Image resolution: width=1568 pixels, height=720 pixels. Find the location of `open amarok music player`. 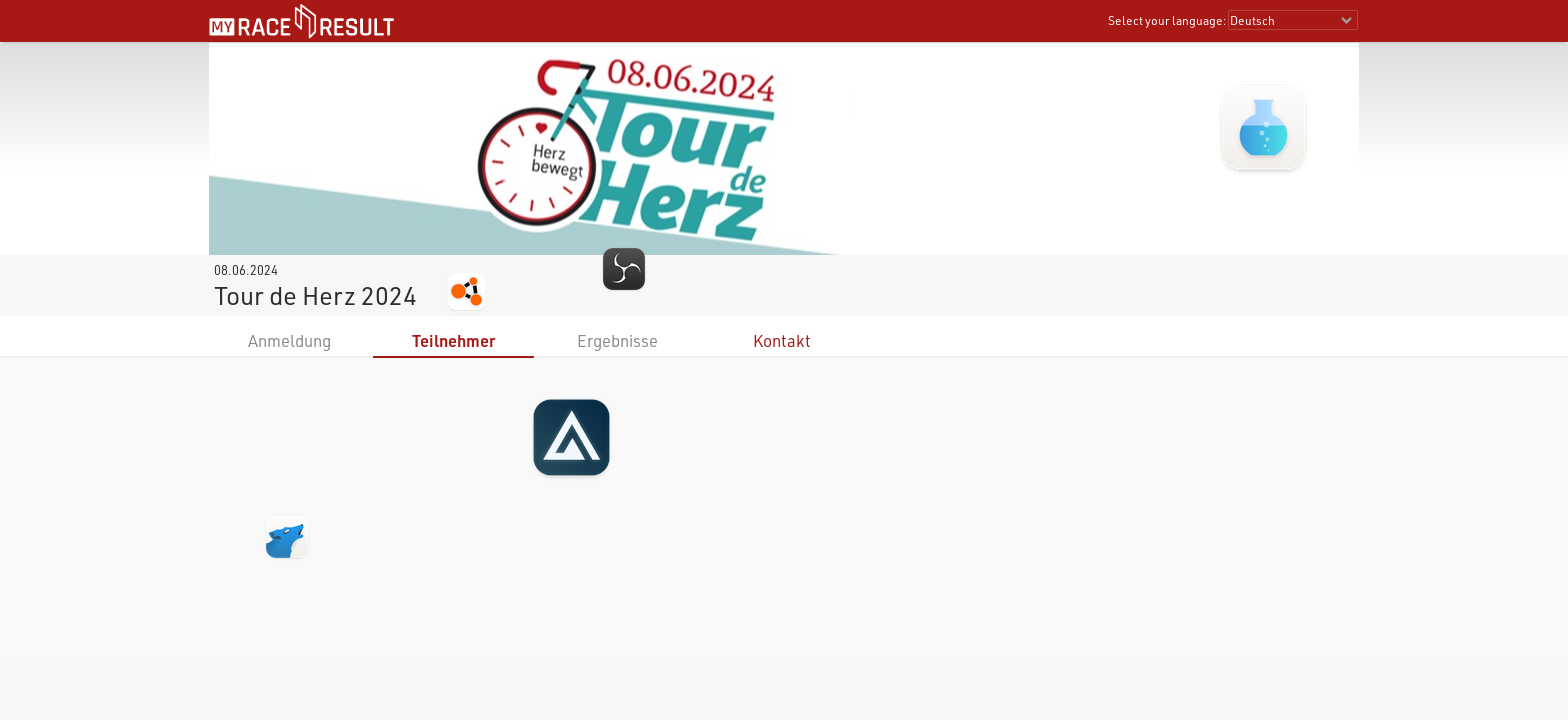

open amarok music player is located at coordinates (287, 536).